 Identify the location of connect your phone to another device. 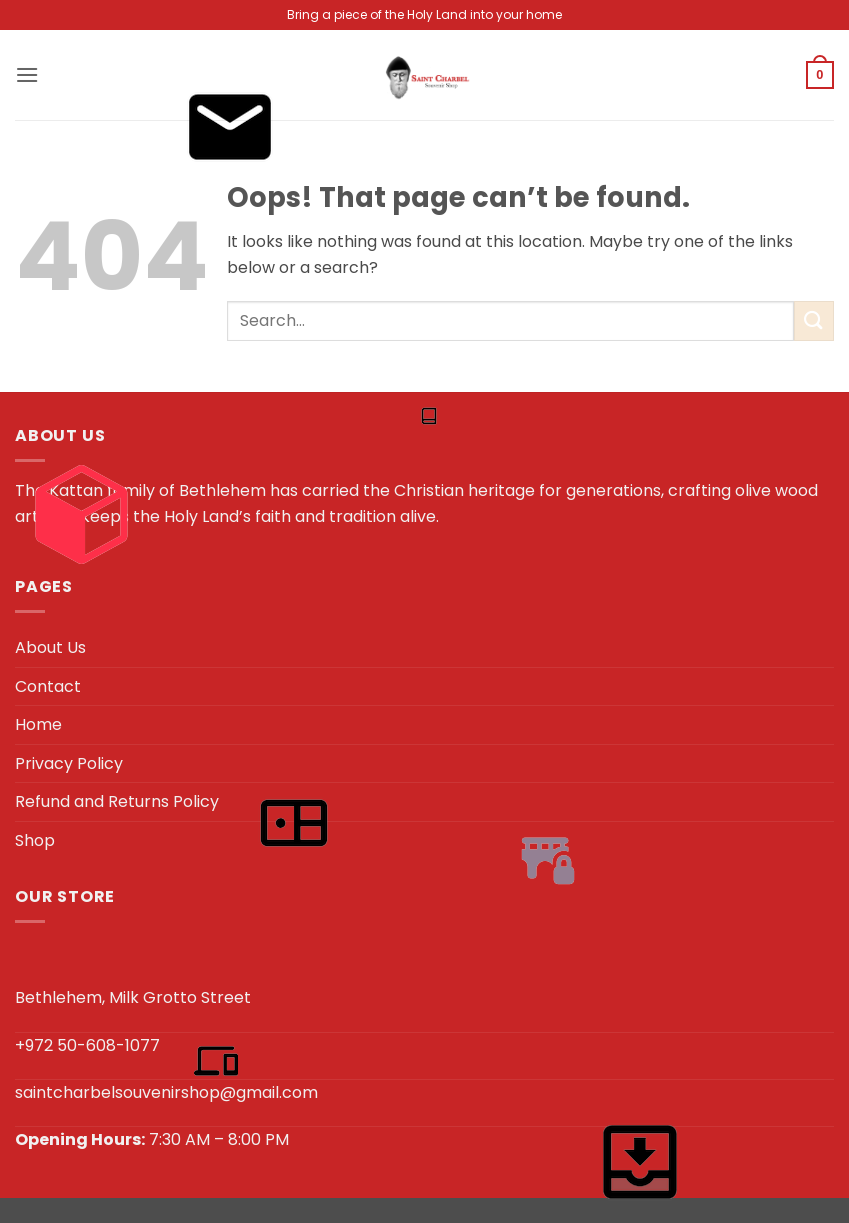
(216, 1061).